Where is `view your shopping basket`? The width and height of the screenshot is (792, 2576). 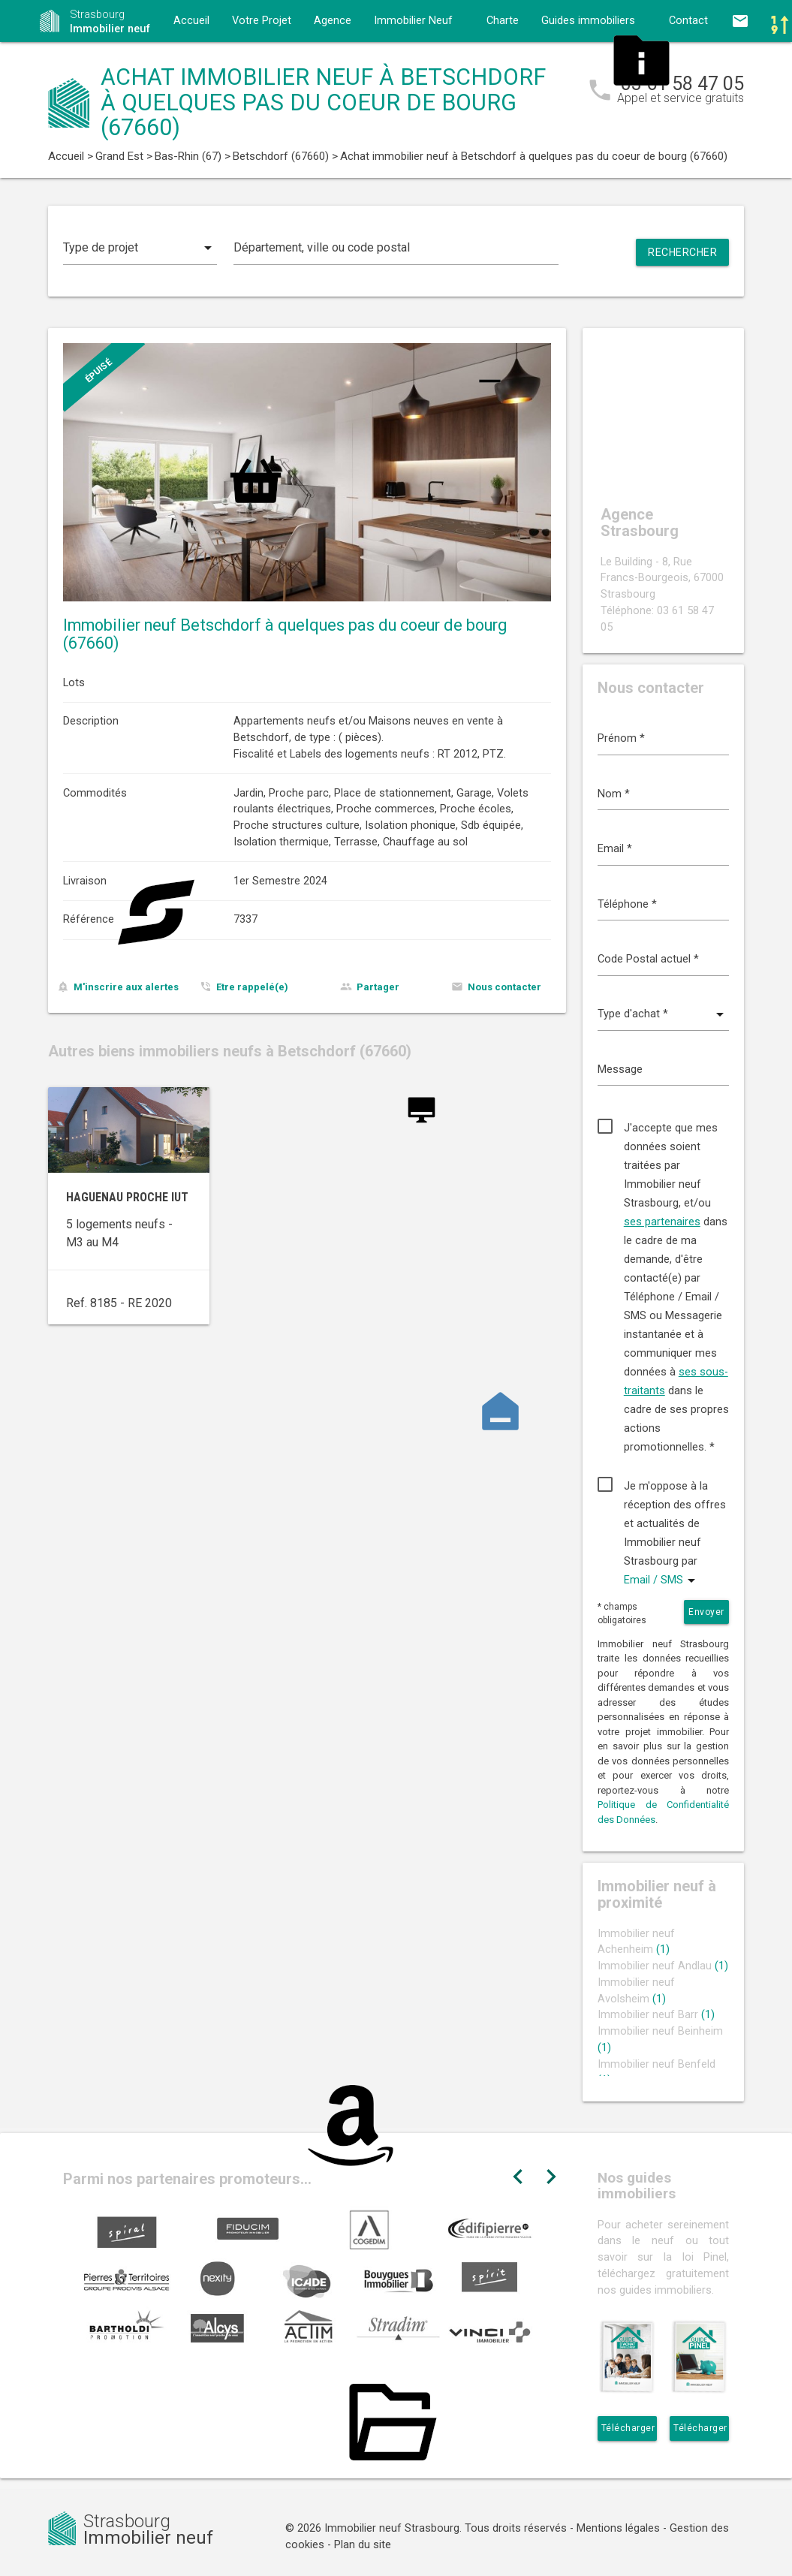
view your shopping basket is located at coordinates (255, 480).